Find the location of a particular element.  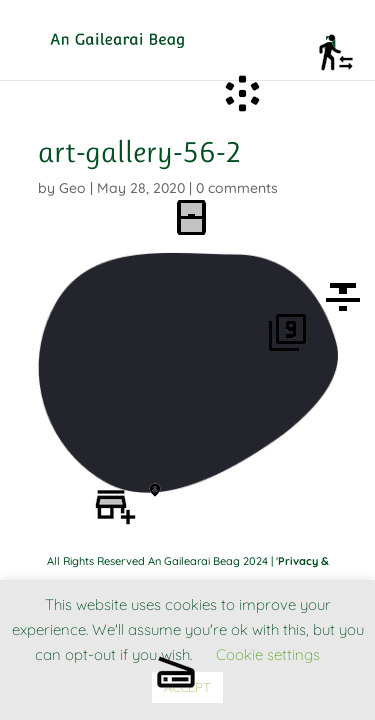

scan a document or image is located at coordinates (176, 671).